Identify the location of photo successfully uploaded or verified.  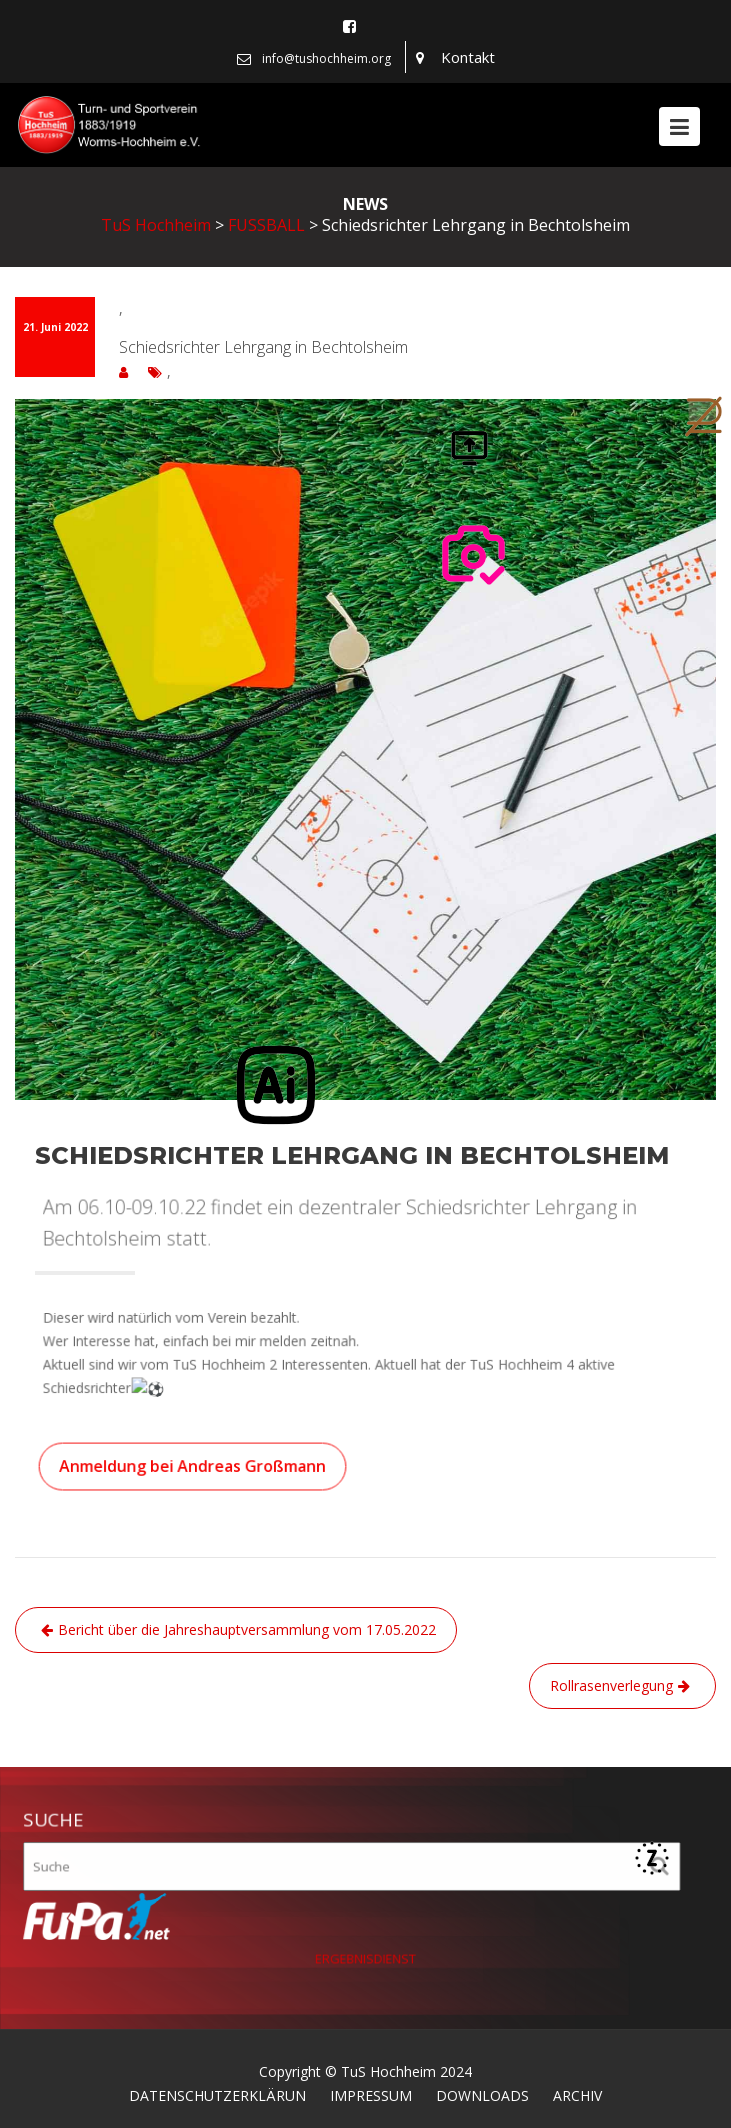
(473, 553).